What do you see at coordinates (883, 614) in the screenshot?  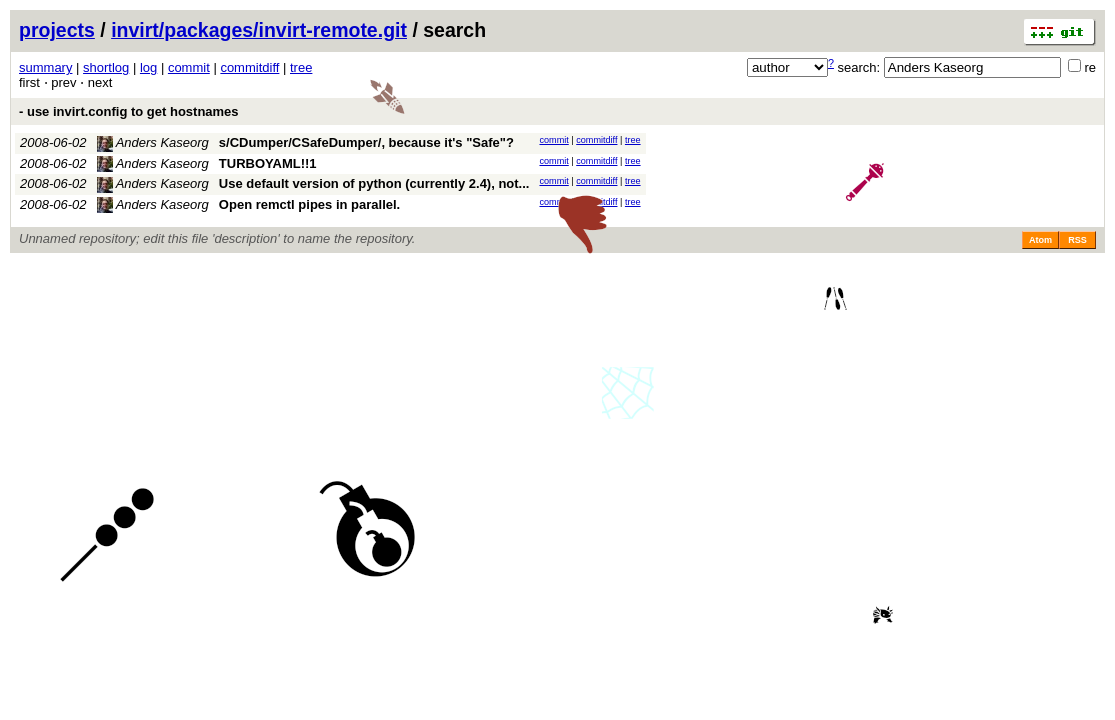 I see `axolotl character or mascot icon` at bounding box center [883, 614].